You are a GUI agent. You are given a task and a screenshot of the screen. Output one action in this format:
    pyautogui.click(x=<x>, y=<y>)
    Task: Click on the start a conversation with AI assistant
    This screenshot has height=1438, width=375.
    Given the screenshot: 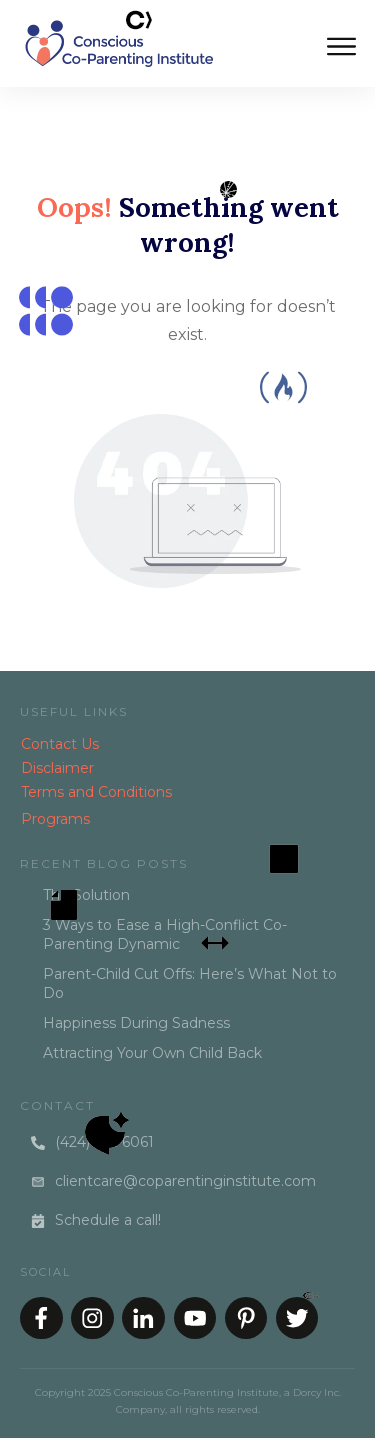 What is the action you would take?
    pyautogui.click(x=105, y=1134)
    